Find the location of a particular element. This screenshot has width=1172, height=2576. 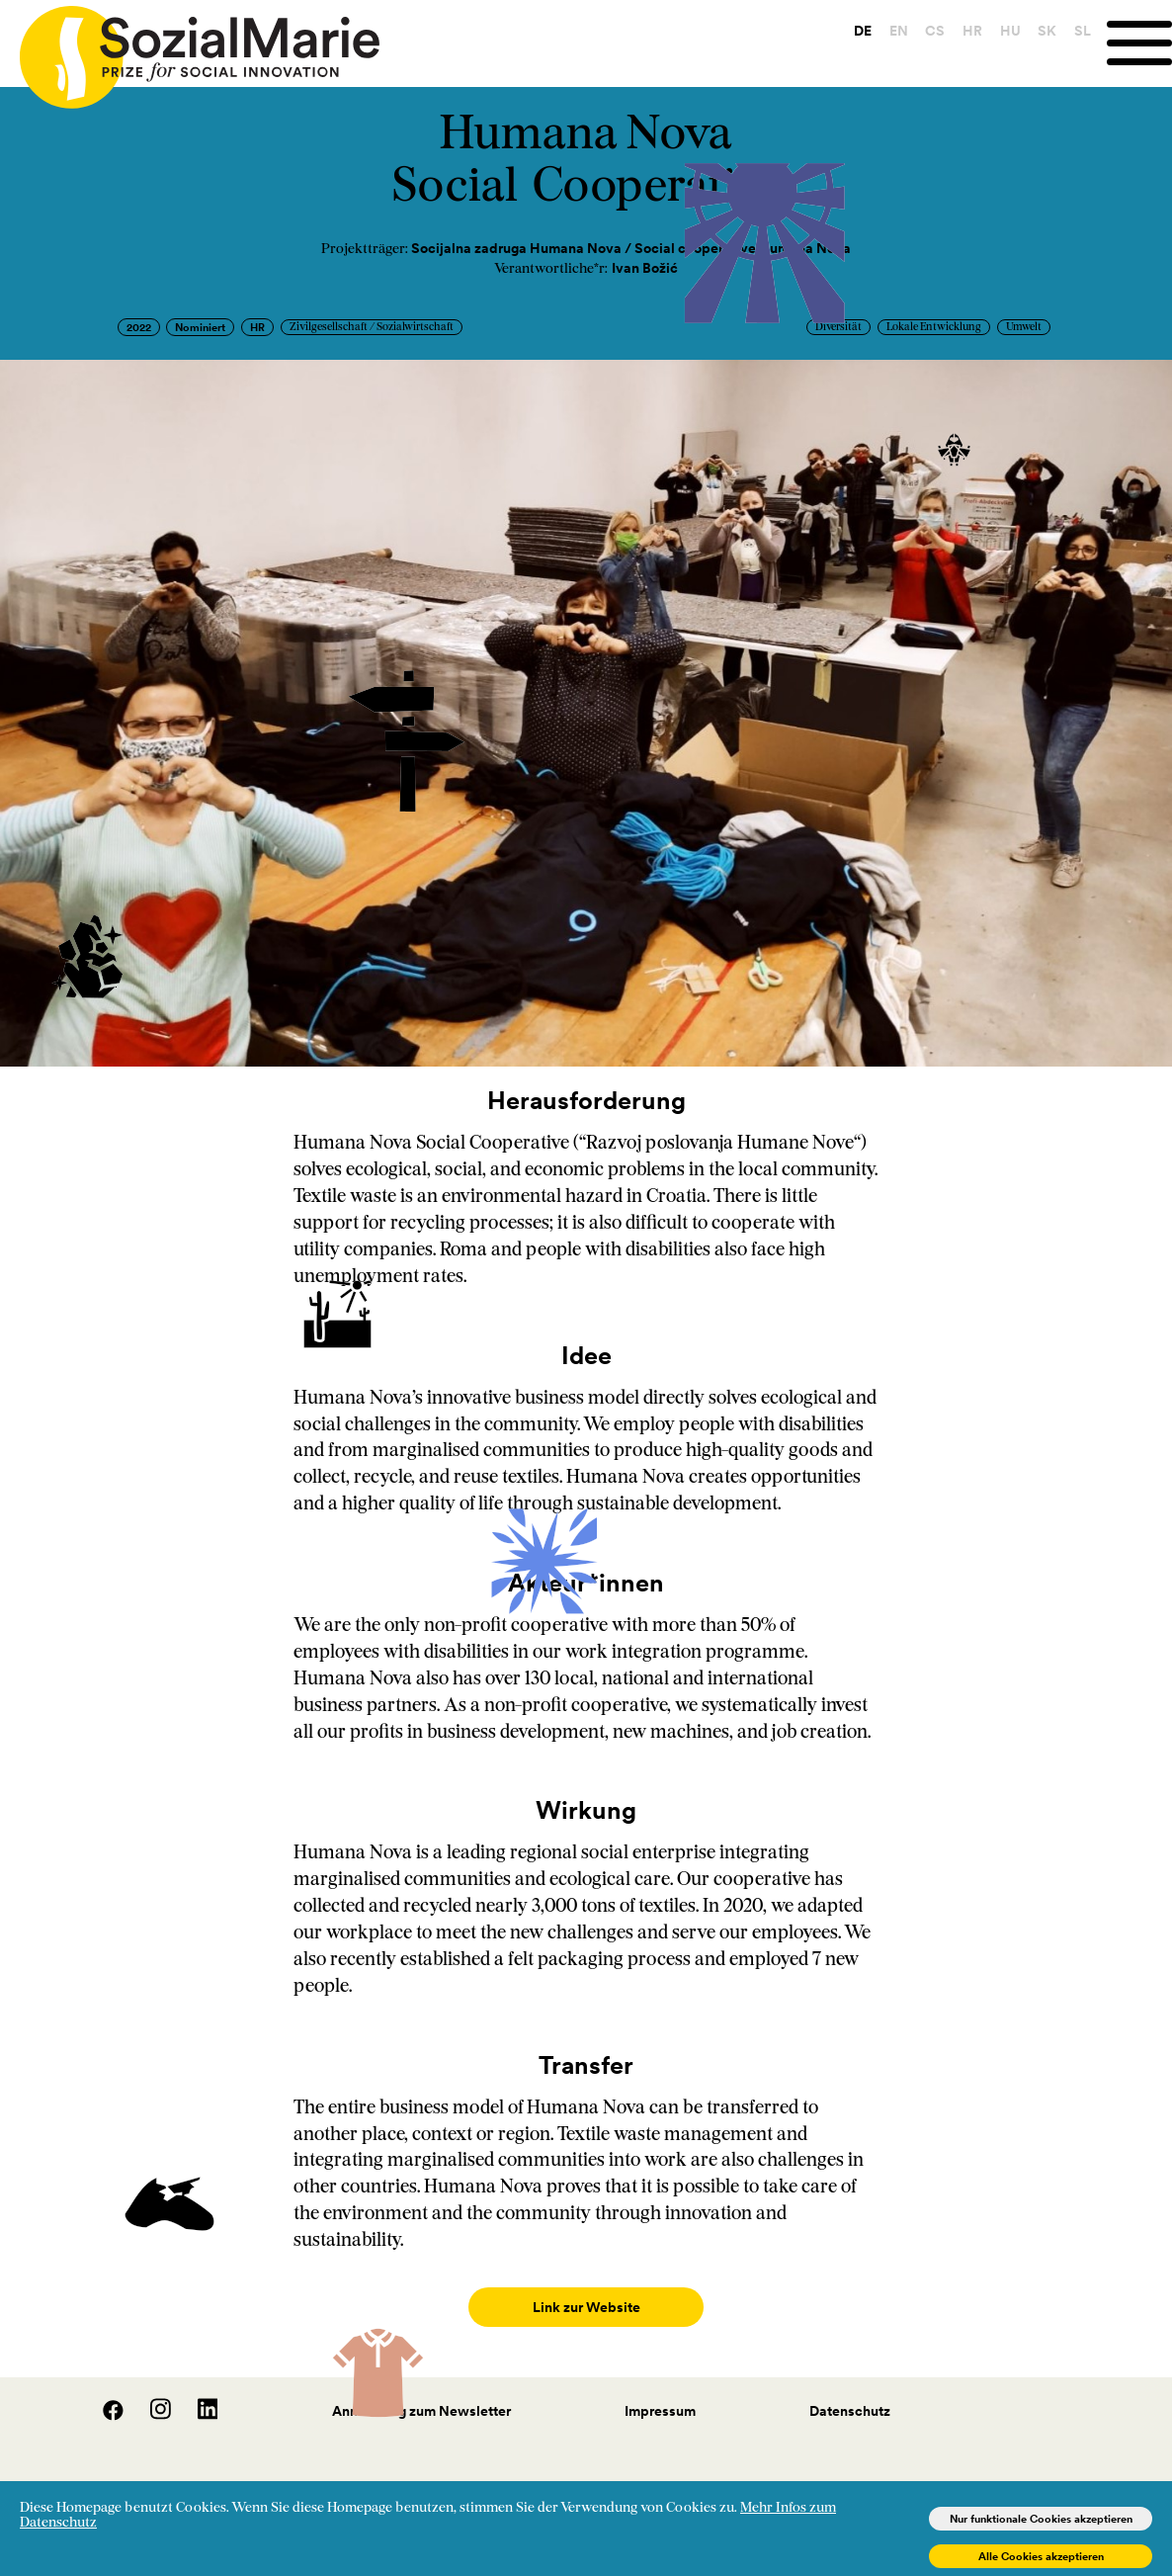

collect ore or mining resources is located at coordinates (87, 956).